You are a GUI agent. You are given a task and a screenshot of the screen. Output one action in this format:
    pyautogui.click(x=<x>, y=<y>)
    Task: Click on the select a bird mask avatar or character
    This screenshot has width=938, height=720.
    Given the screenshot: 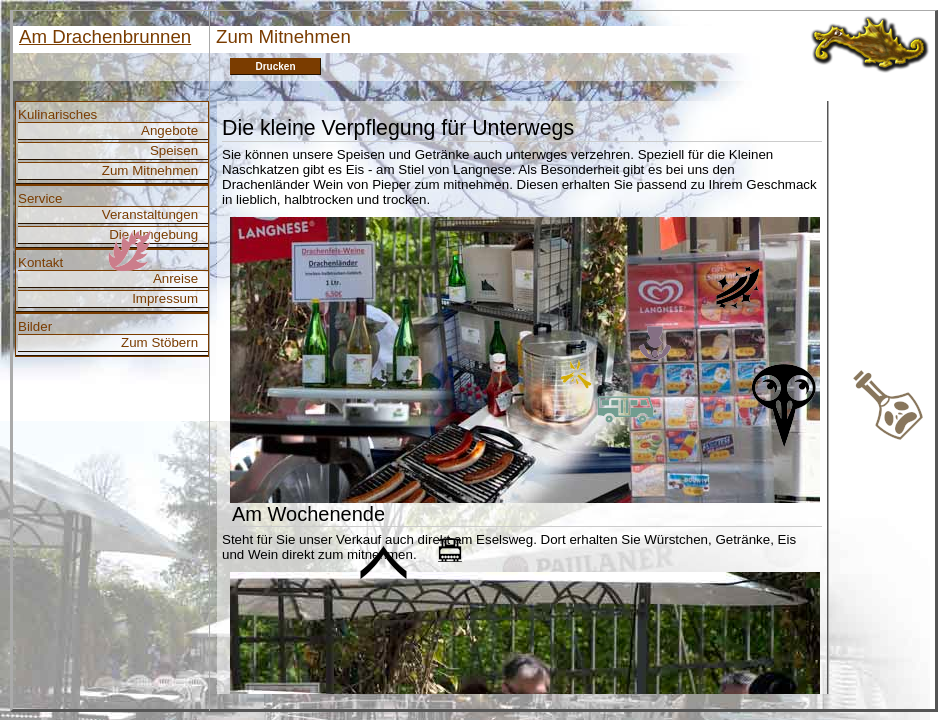 What is the action you would take?
    pyautogui.click(x=784, y=405)
    